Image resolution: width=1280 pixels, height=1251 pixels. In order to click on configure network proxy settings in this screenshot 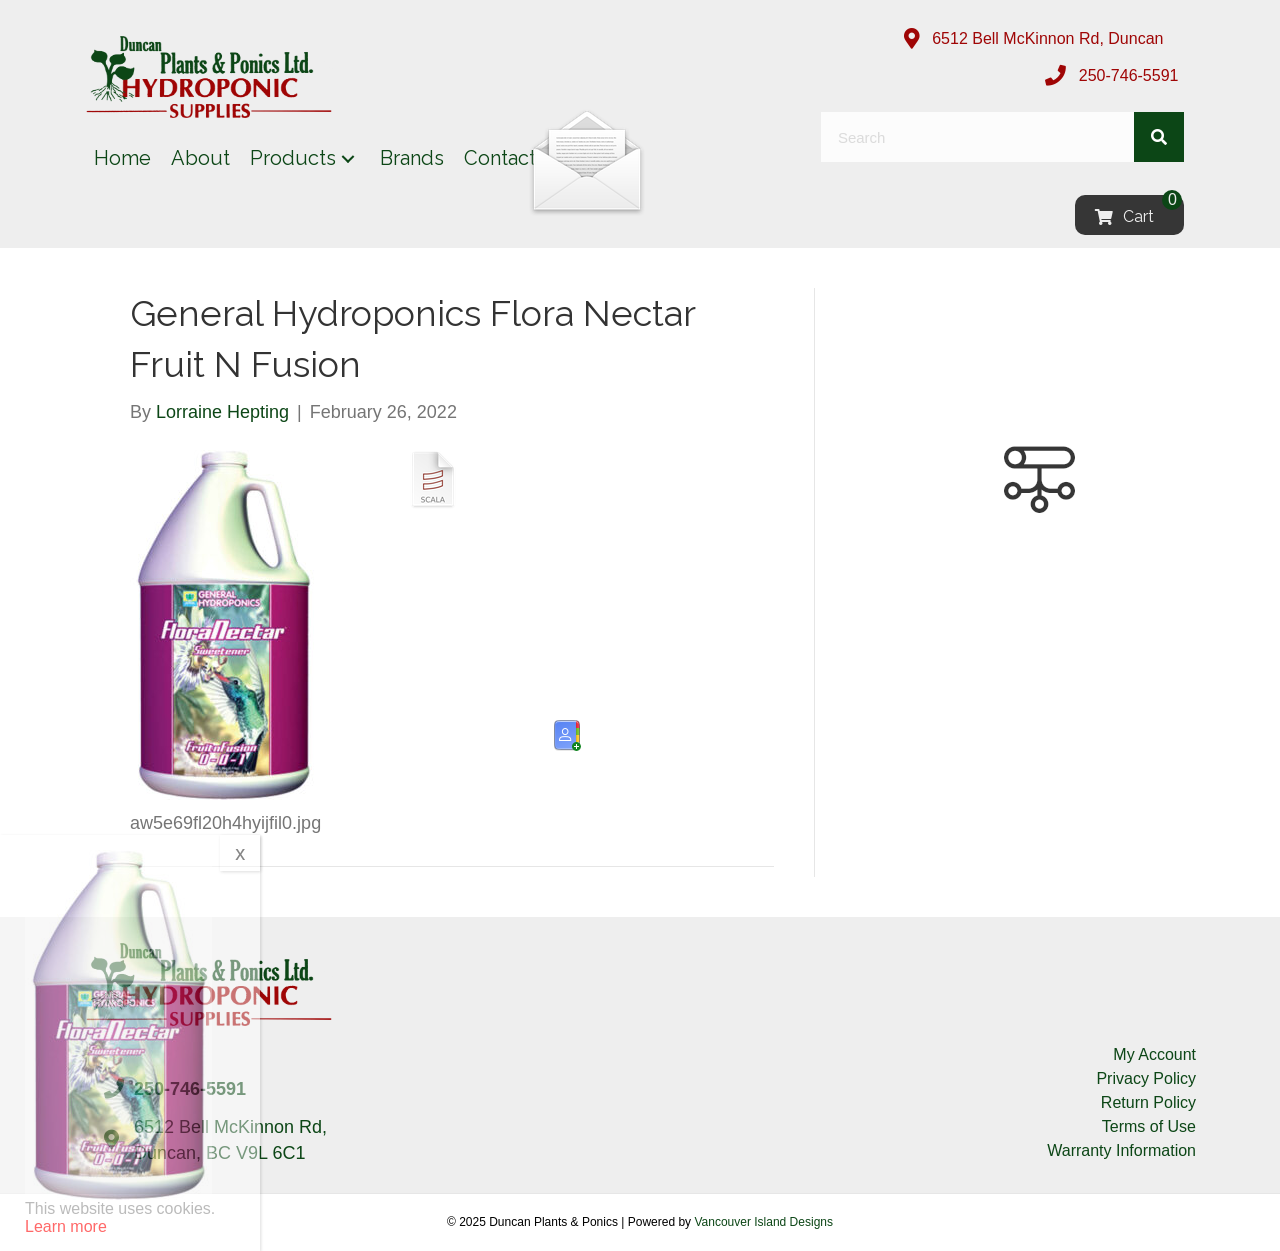, I will do `click(1039, 477)`.